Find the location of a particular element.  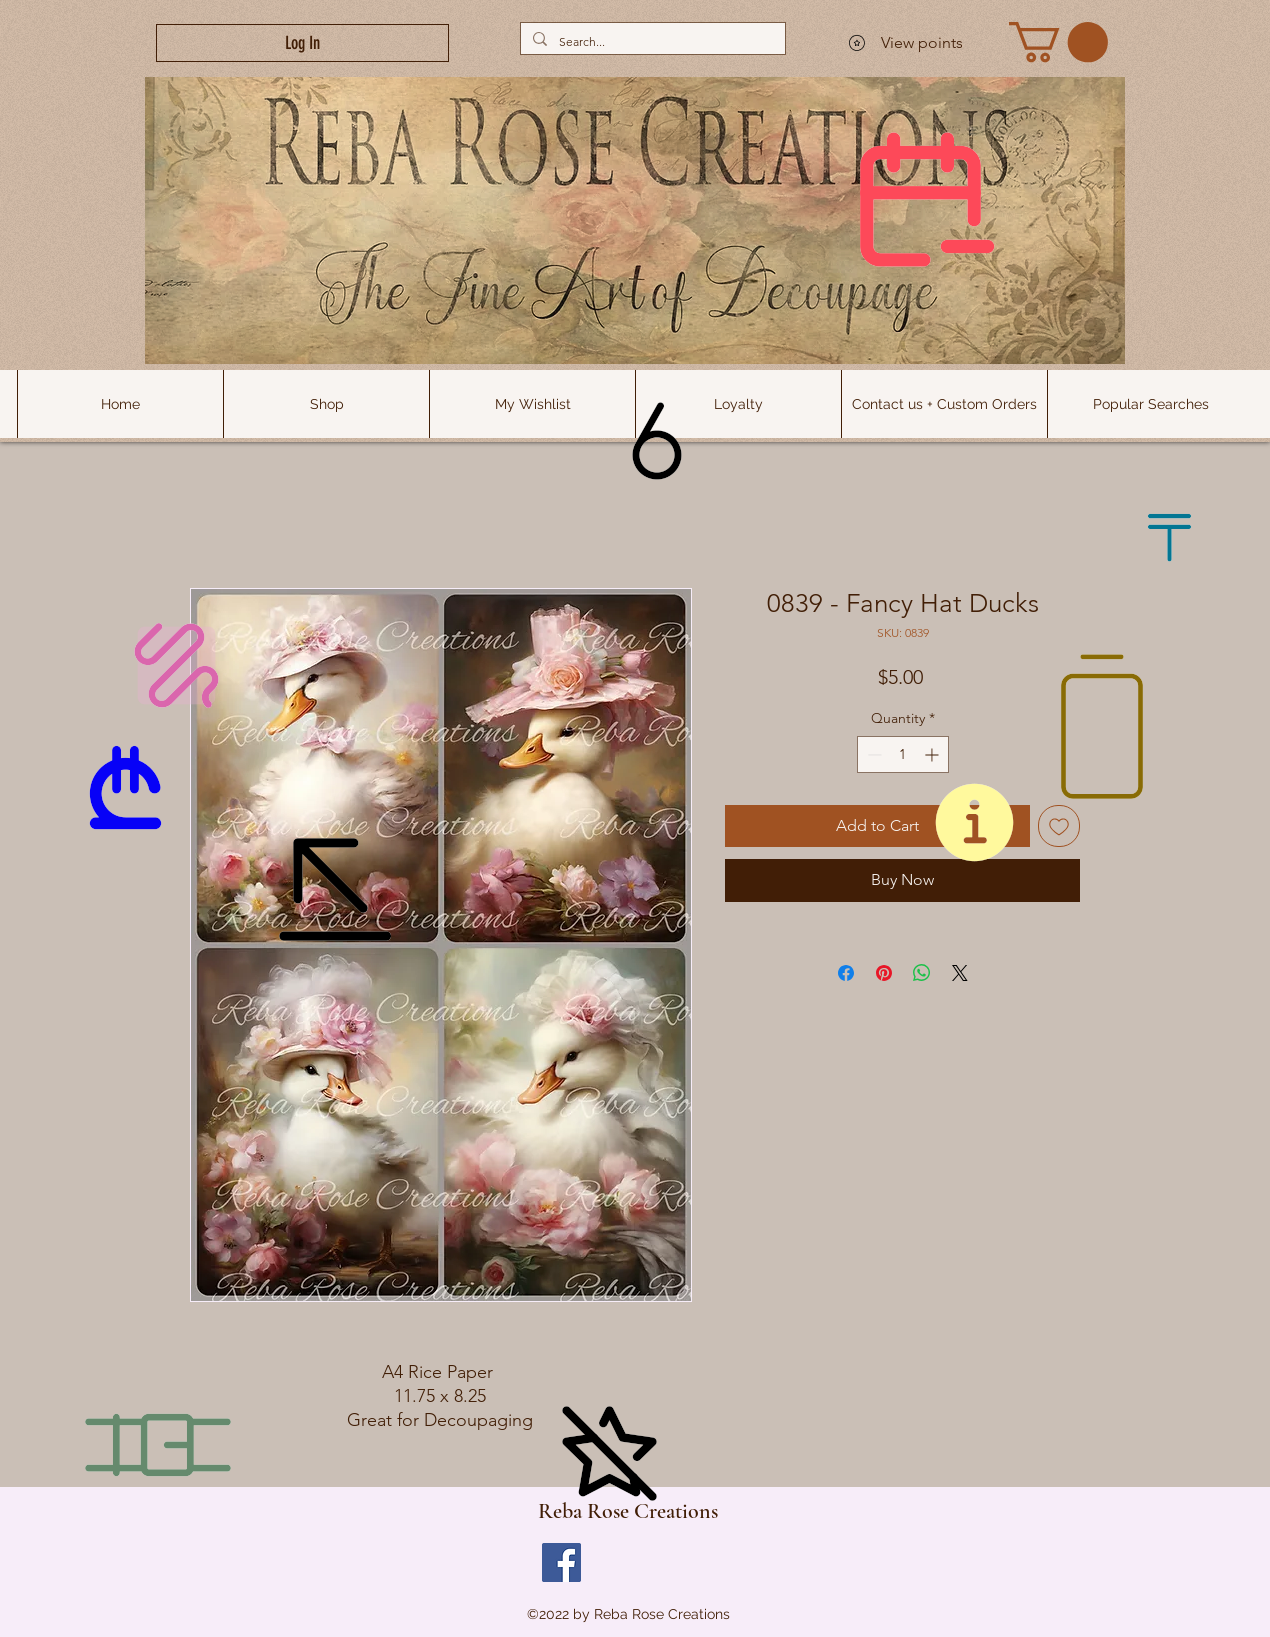

indicates battery is completely drained is located at coordinates (1102, 729).